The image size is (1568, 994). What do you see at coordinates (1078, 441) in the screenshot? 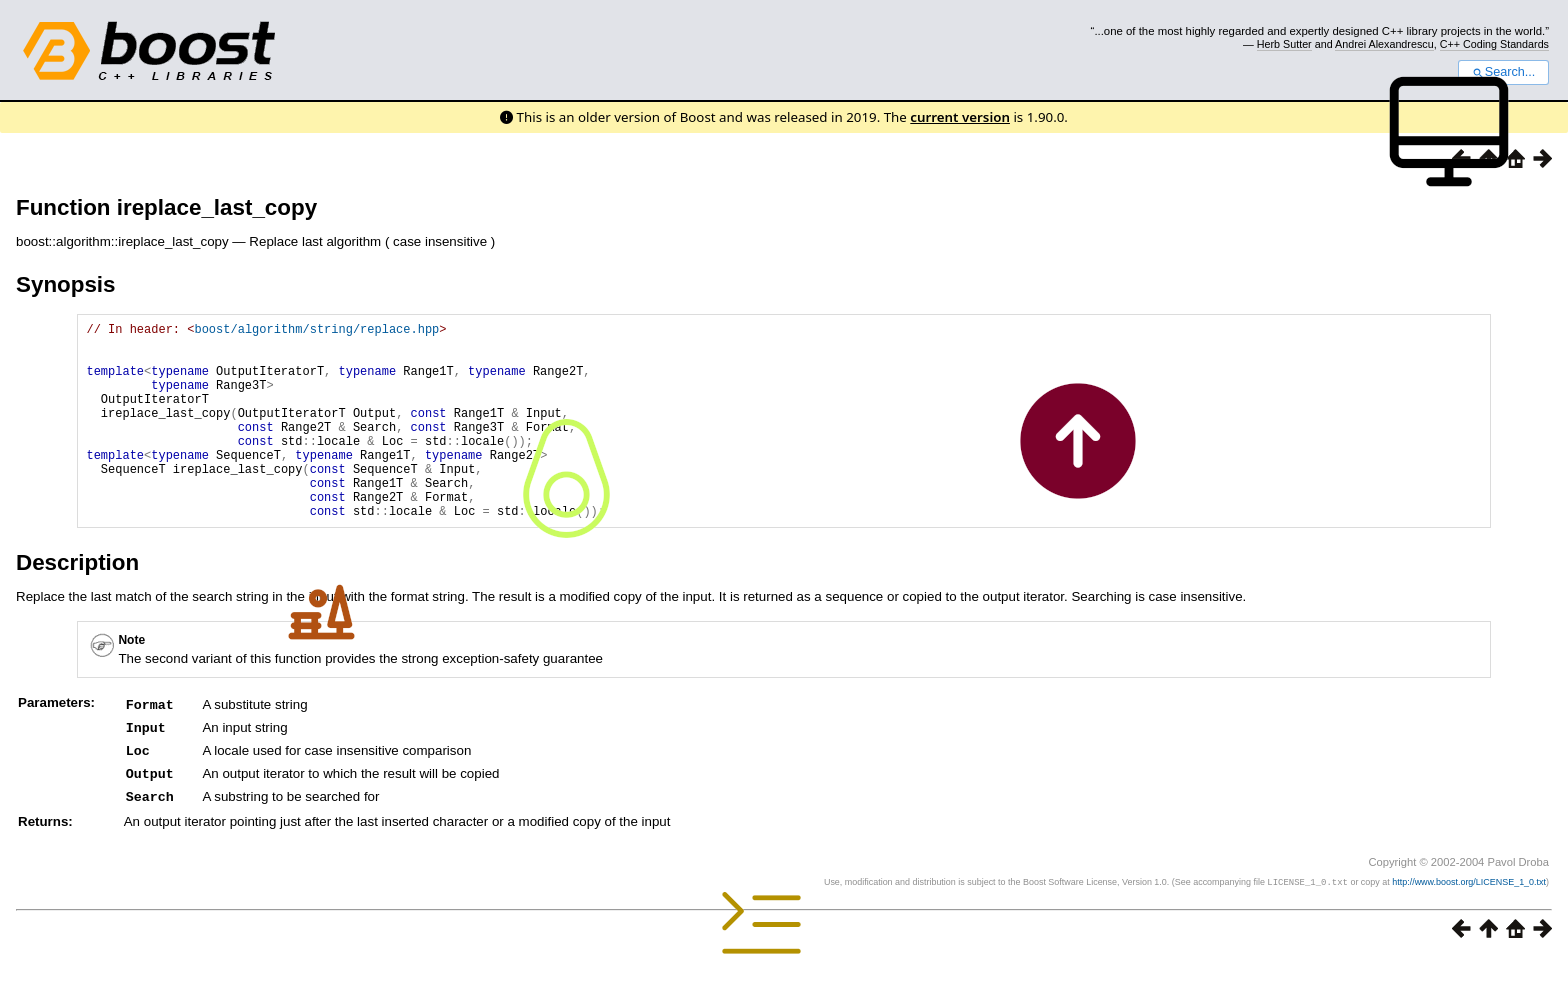
I see `upload a file or content` at bounding box center [1078, 441].